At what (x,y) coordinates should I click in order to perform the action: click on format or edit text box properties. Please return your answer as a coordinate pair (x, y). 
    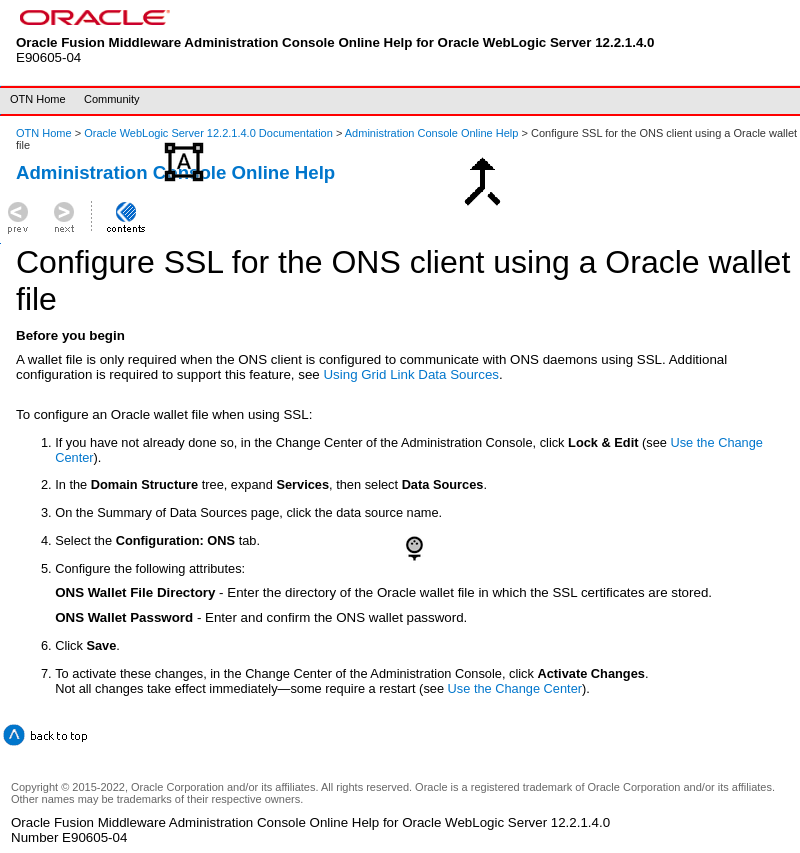
    Looking at the image, I should click on (184, 162).